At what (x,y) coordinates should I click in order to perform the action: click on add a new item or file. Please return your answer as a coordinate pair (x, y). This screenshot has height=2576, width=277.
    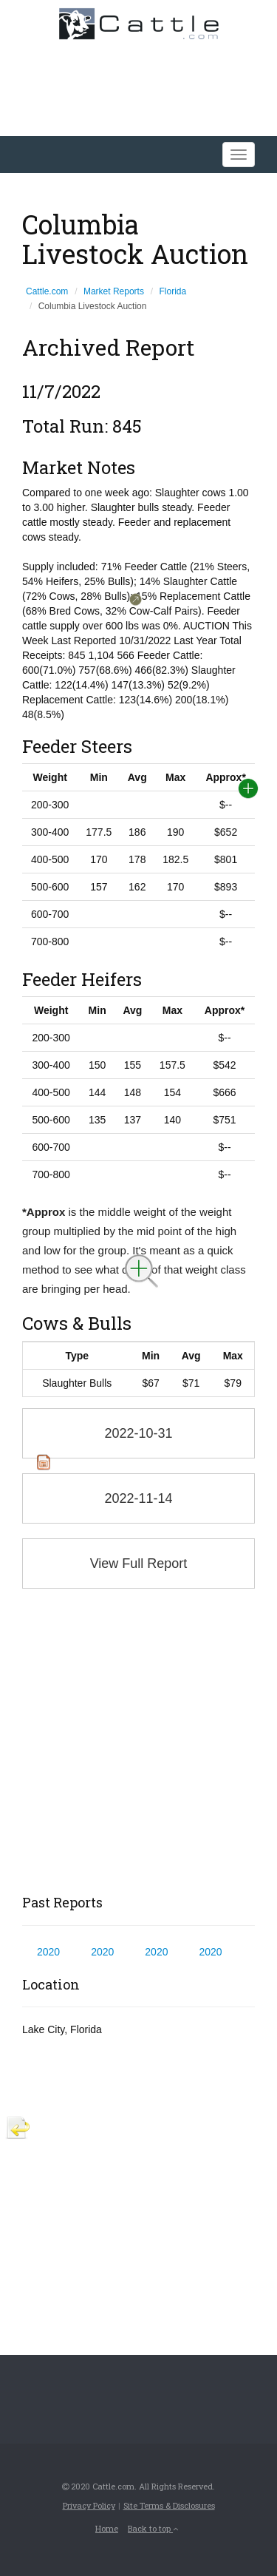
    Looking at the image, I should click on (248, 788).